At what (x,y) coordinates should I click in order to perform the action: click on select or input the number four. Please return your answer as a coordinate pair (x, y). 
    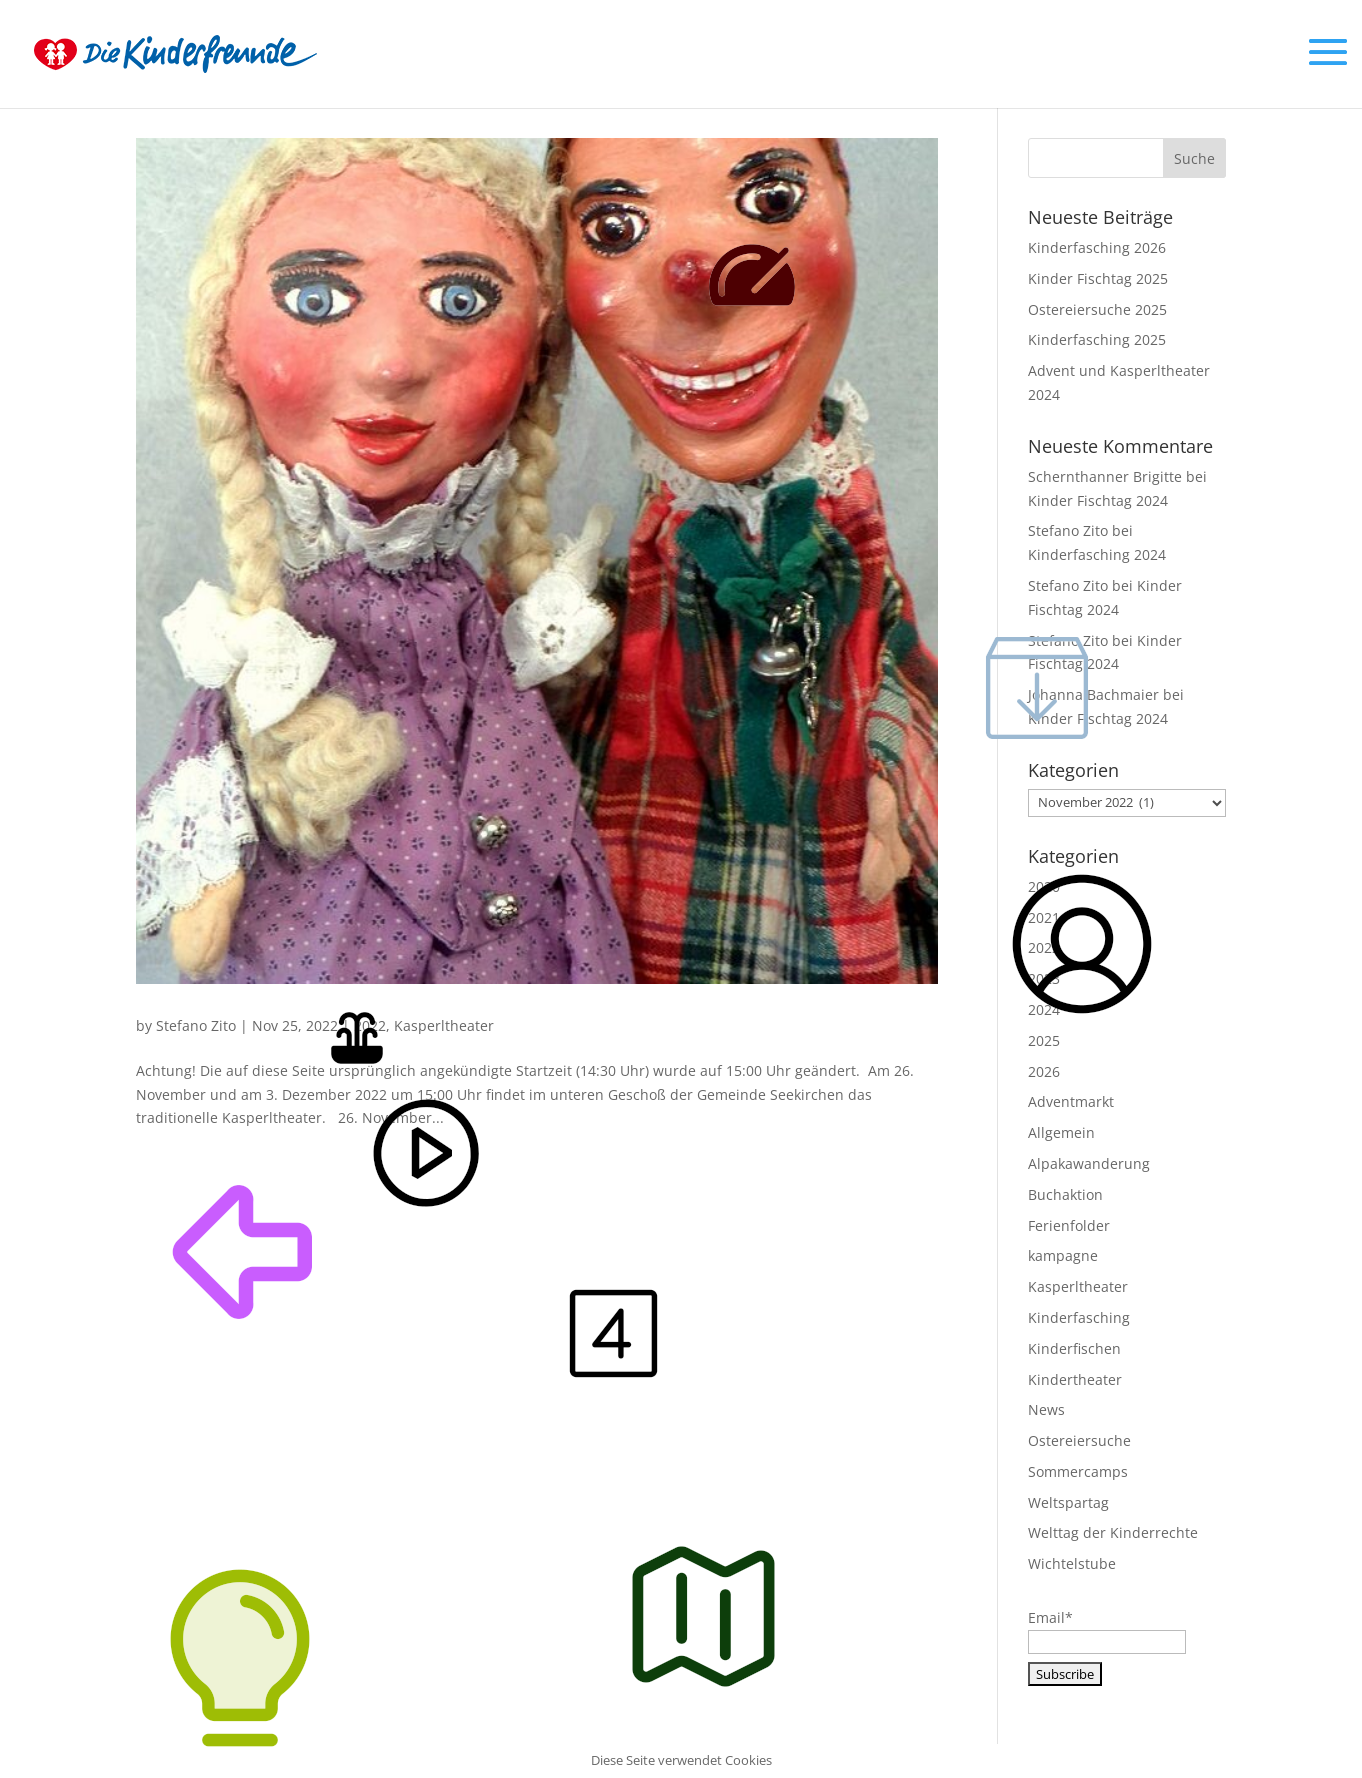
    Looking at the image, I should click on (613, 1333).